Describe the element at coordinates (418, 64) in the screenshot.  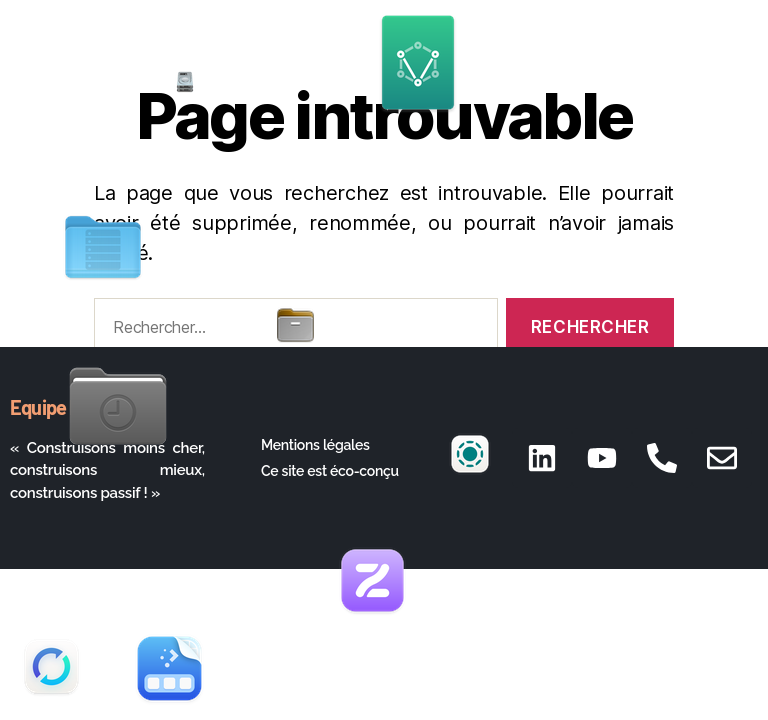
I see `vector graphics template file` at that location.